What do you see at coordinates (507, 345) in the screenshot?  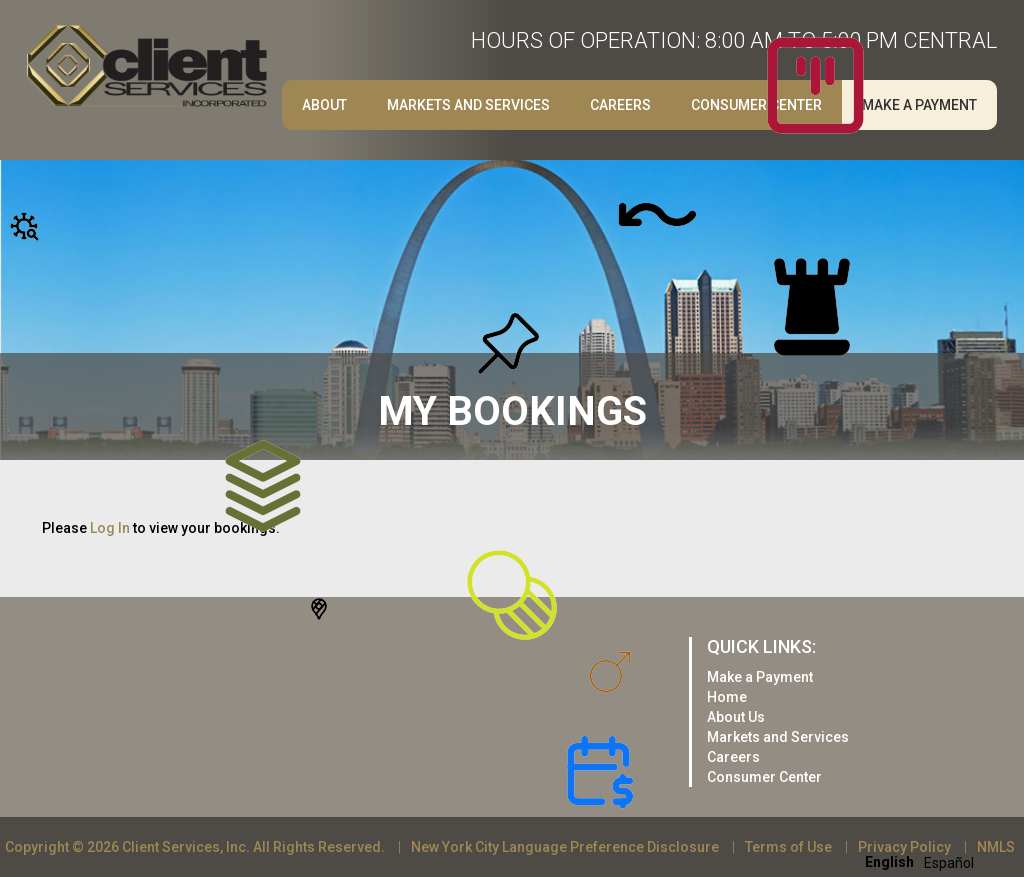 I see `pin an item to keep it visible` at bounding box center [507, 345].